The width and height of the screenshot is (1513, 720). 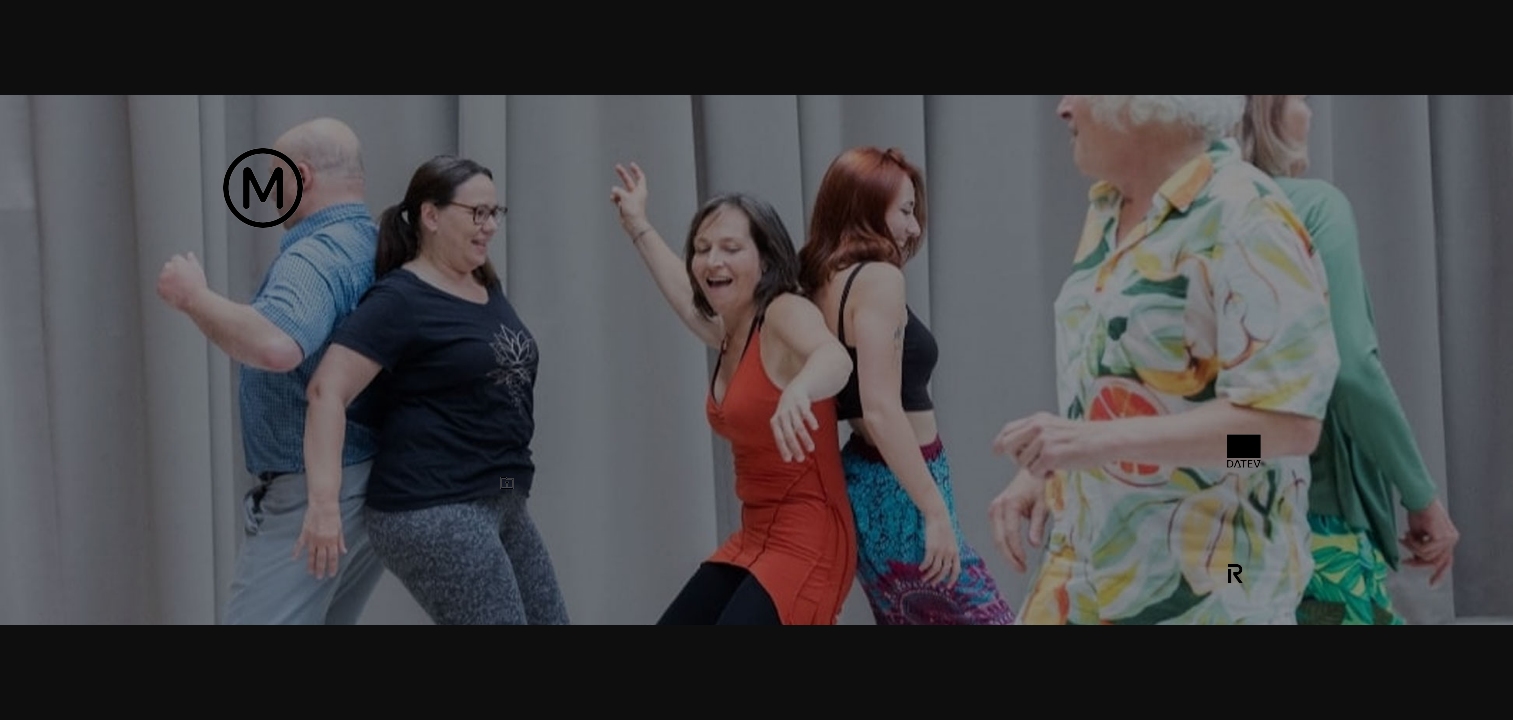 I want to click on access DATEV accounting software, so click(x=1244, y=451).